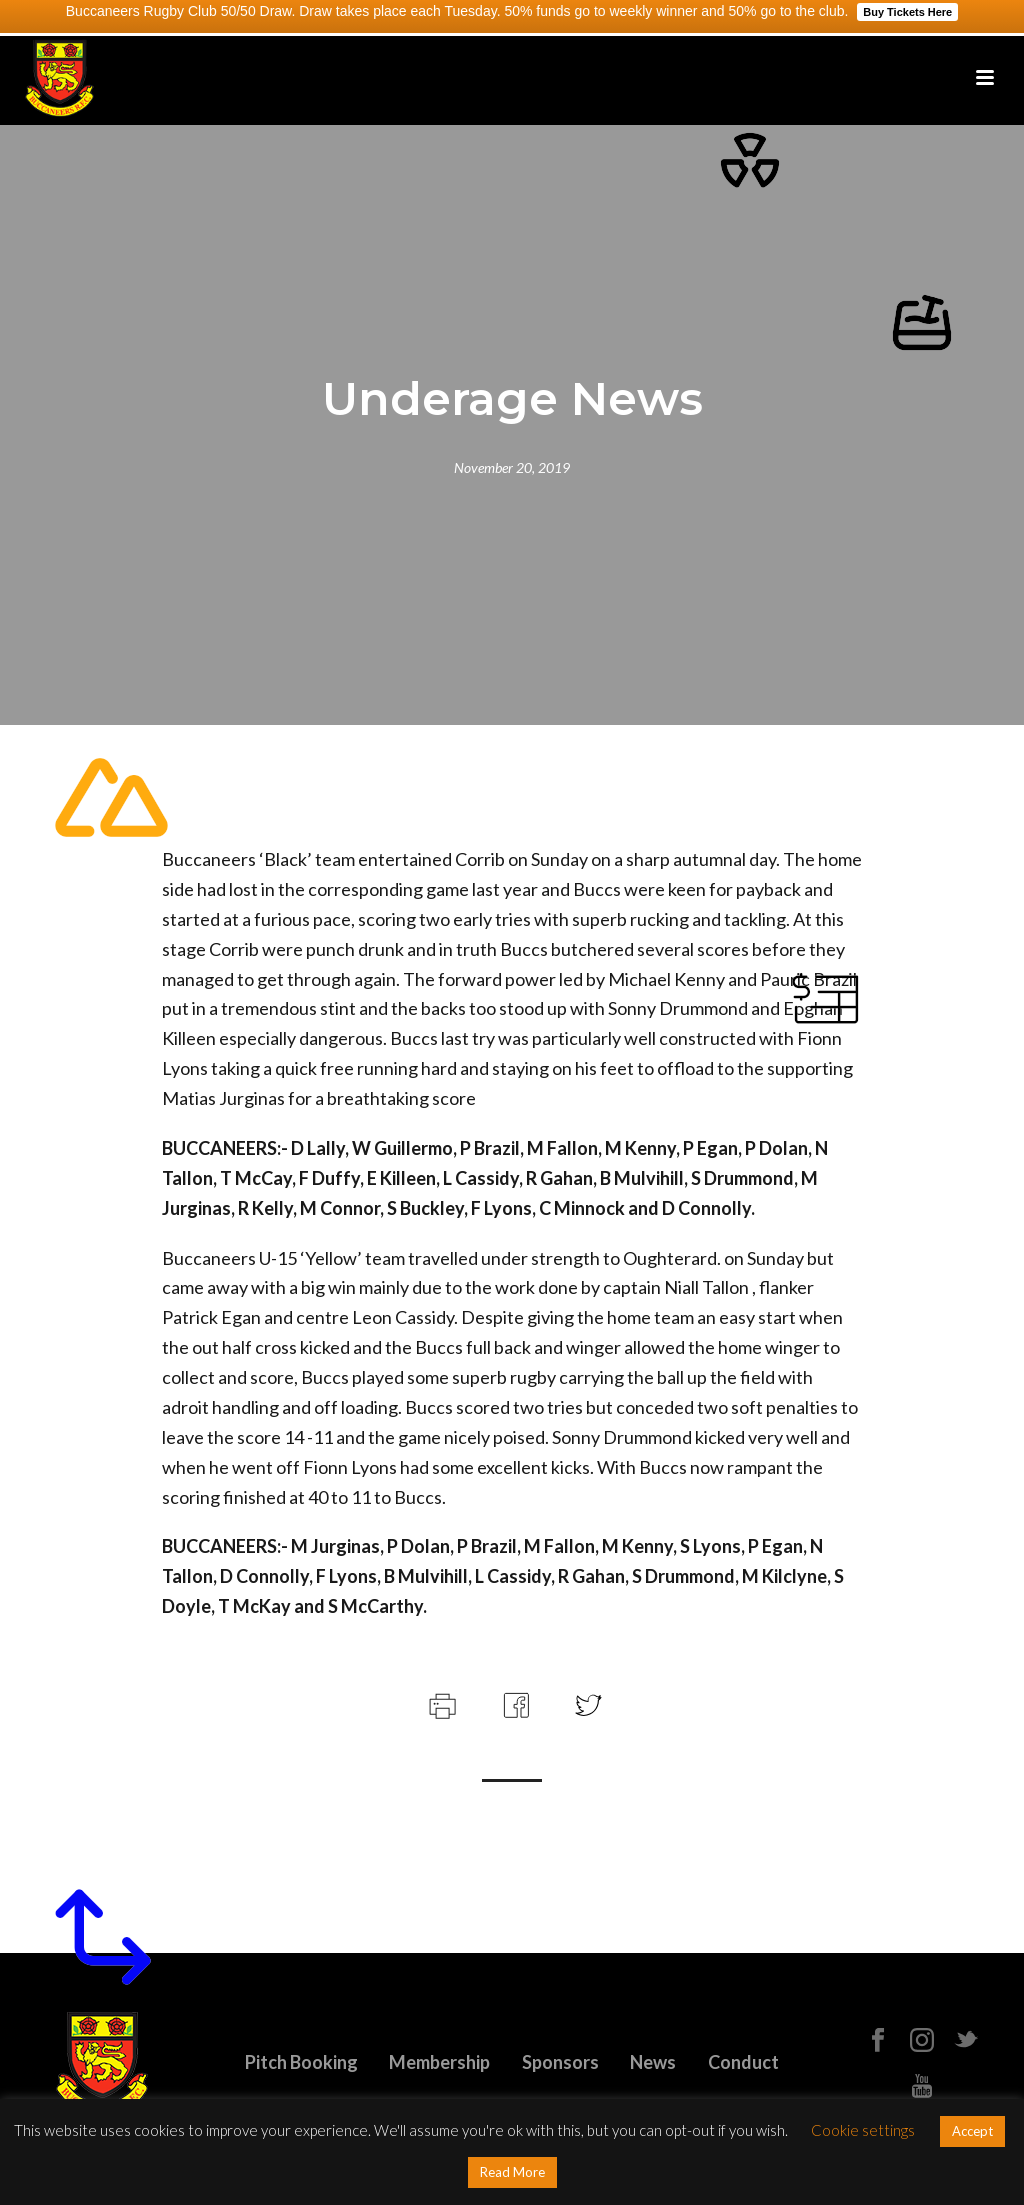 Image resolution: width=1024 pixels, height=2205 pixels. Describe the element at coordinates (103, 1937) in the screenshot. I see `open link in new window or tab` at that location.